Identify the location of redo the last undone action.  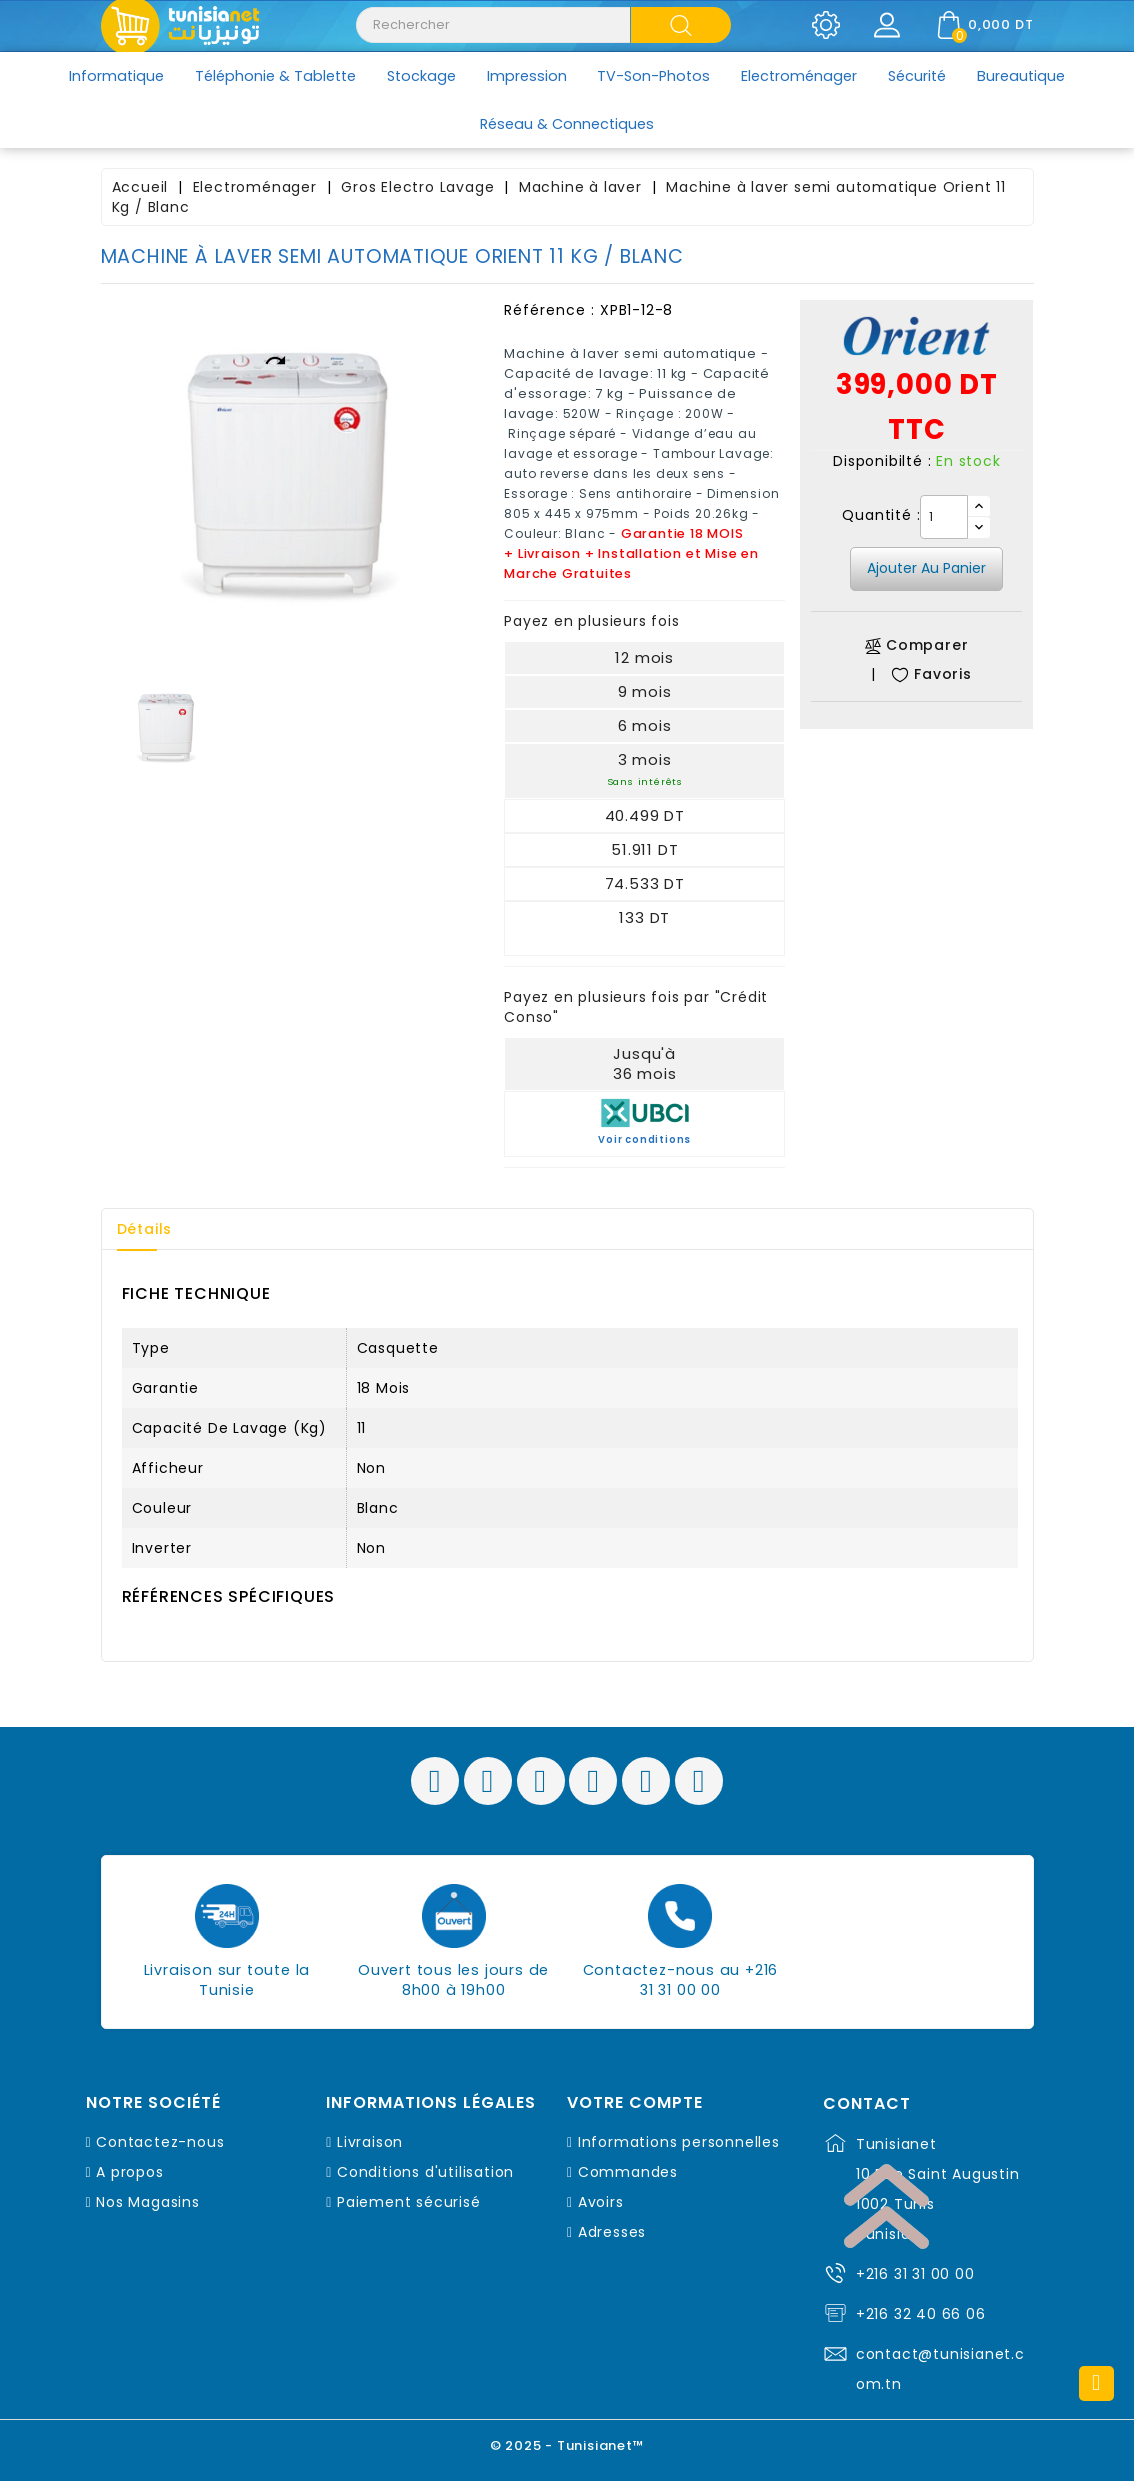
(275, 360).